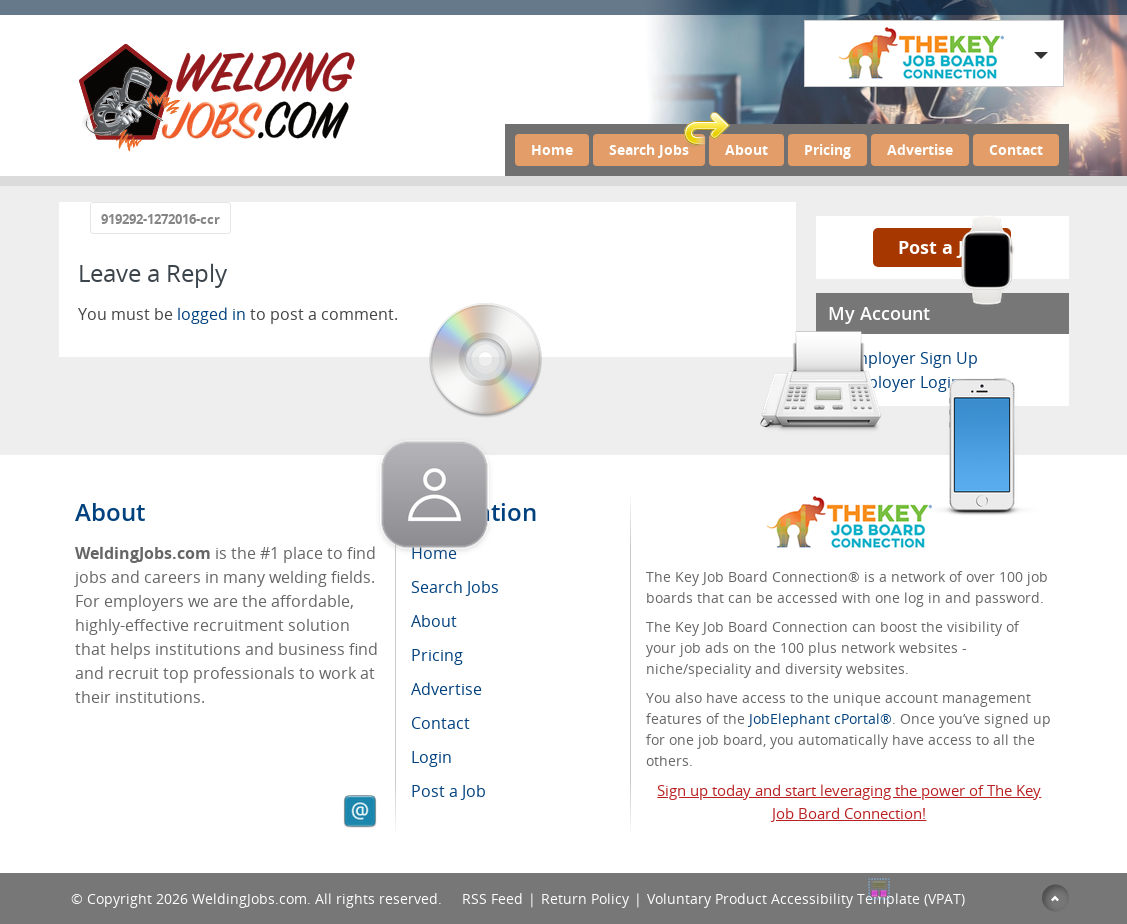 This screenshot has width=1127, height=924. I want to click on redo last undone action, so click(707, 127).